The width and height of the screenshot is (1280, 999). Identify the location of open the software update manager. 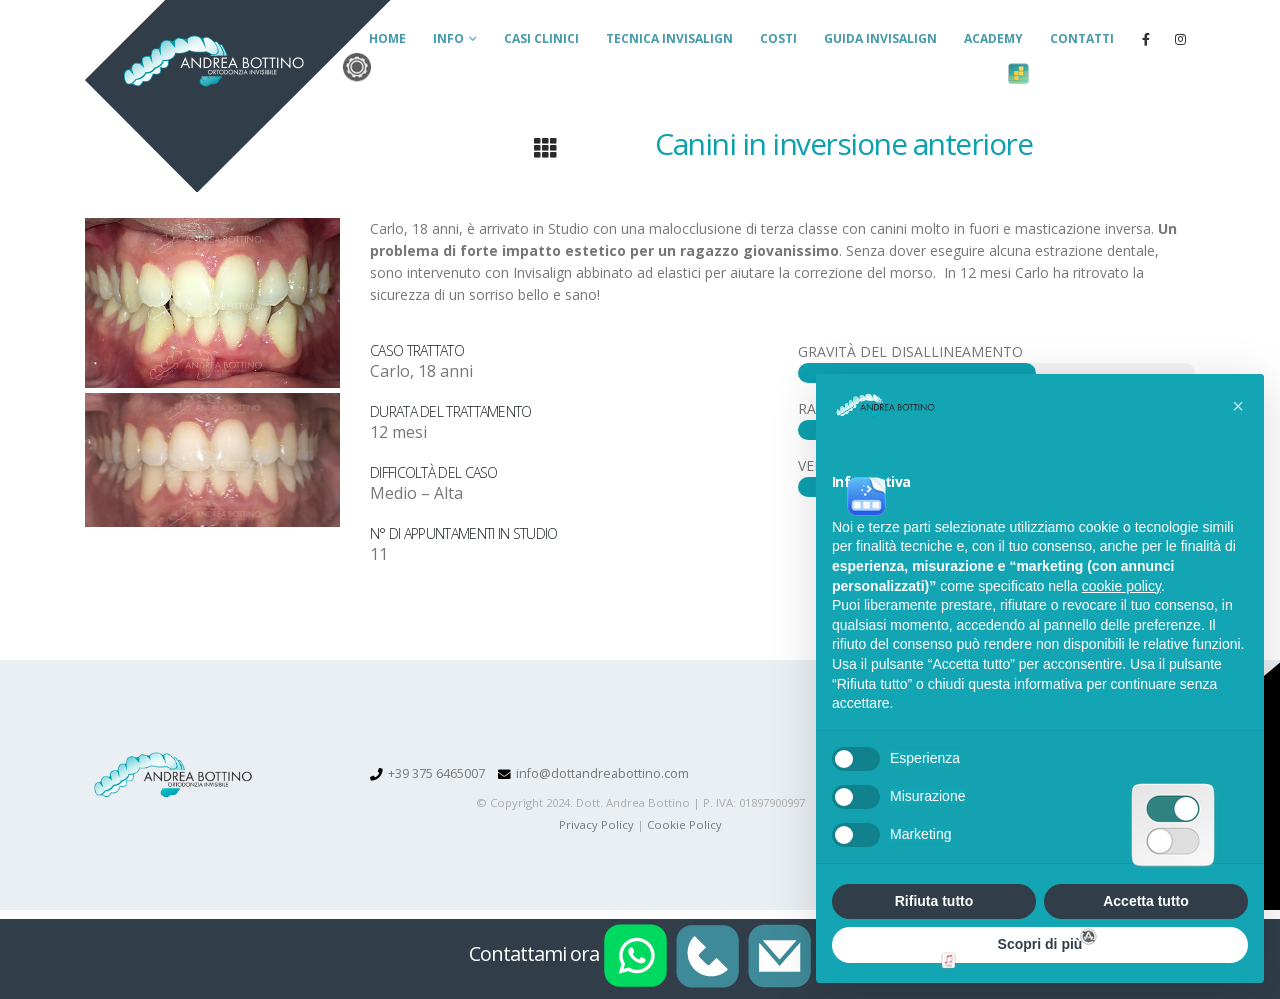
(1088, 936).